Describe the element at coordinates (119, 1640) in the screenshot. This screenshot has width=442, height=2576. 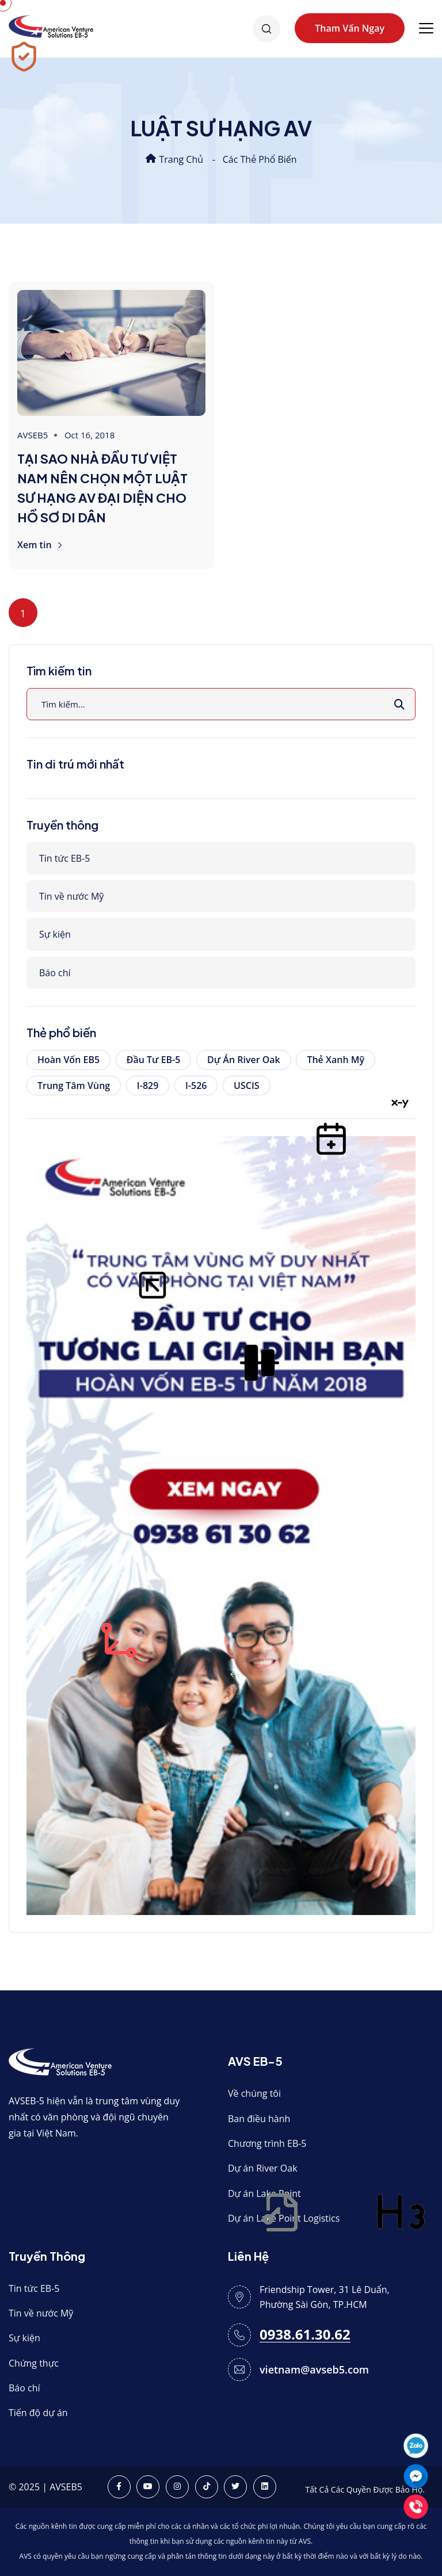
I see `adjust 3d scale or dimensions` at that location.